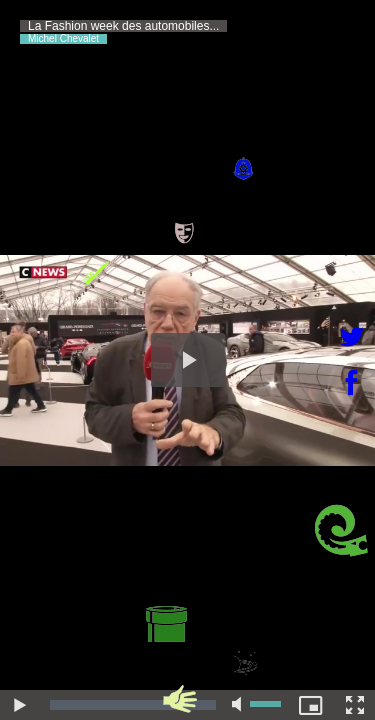 This screenshot has height=720, width=375. Describe the element at coordinates (246, 664) in the screenshot. I see `explore the solar system or space-themed content` at that location.